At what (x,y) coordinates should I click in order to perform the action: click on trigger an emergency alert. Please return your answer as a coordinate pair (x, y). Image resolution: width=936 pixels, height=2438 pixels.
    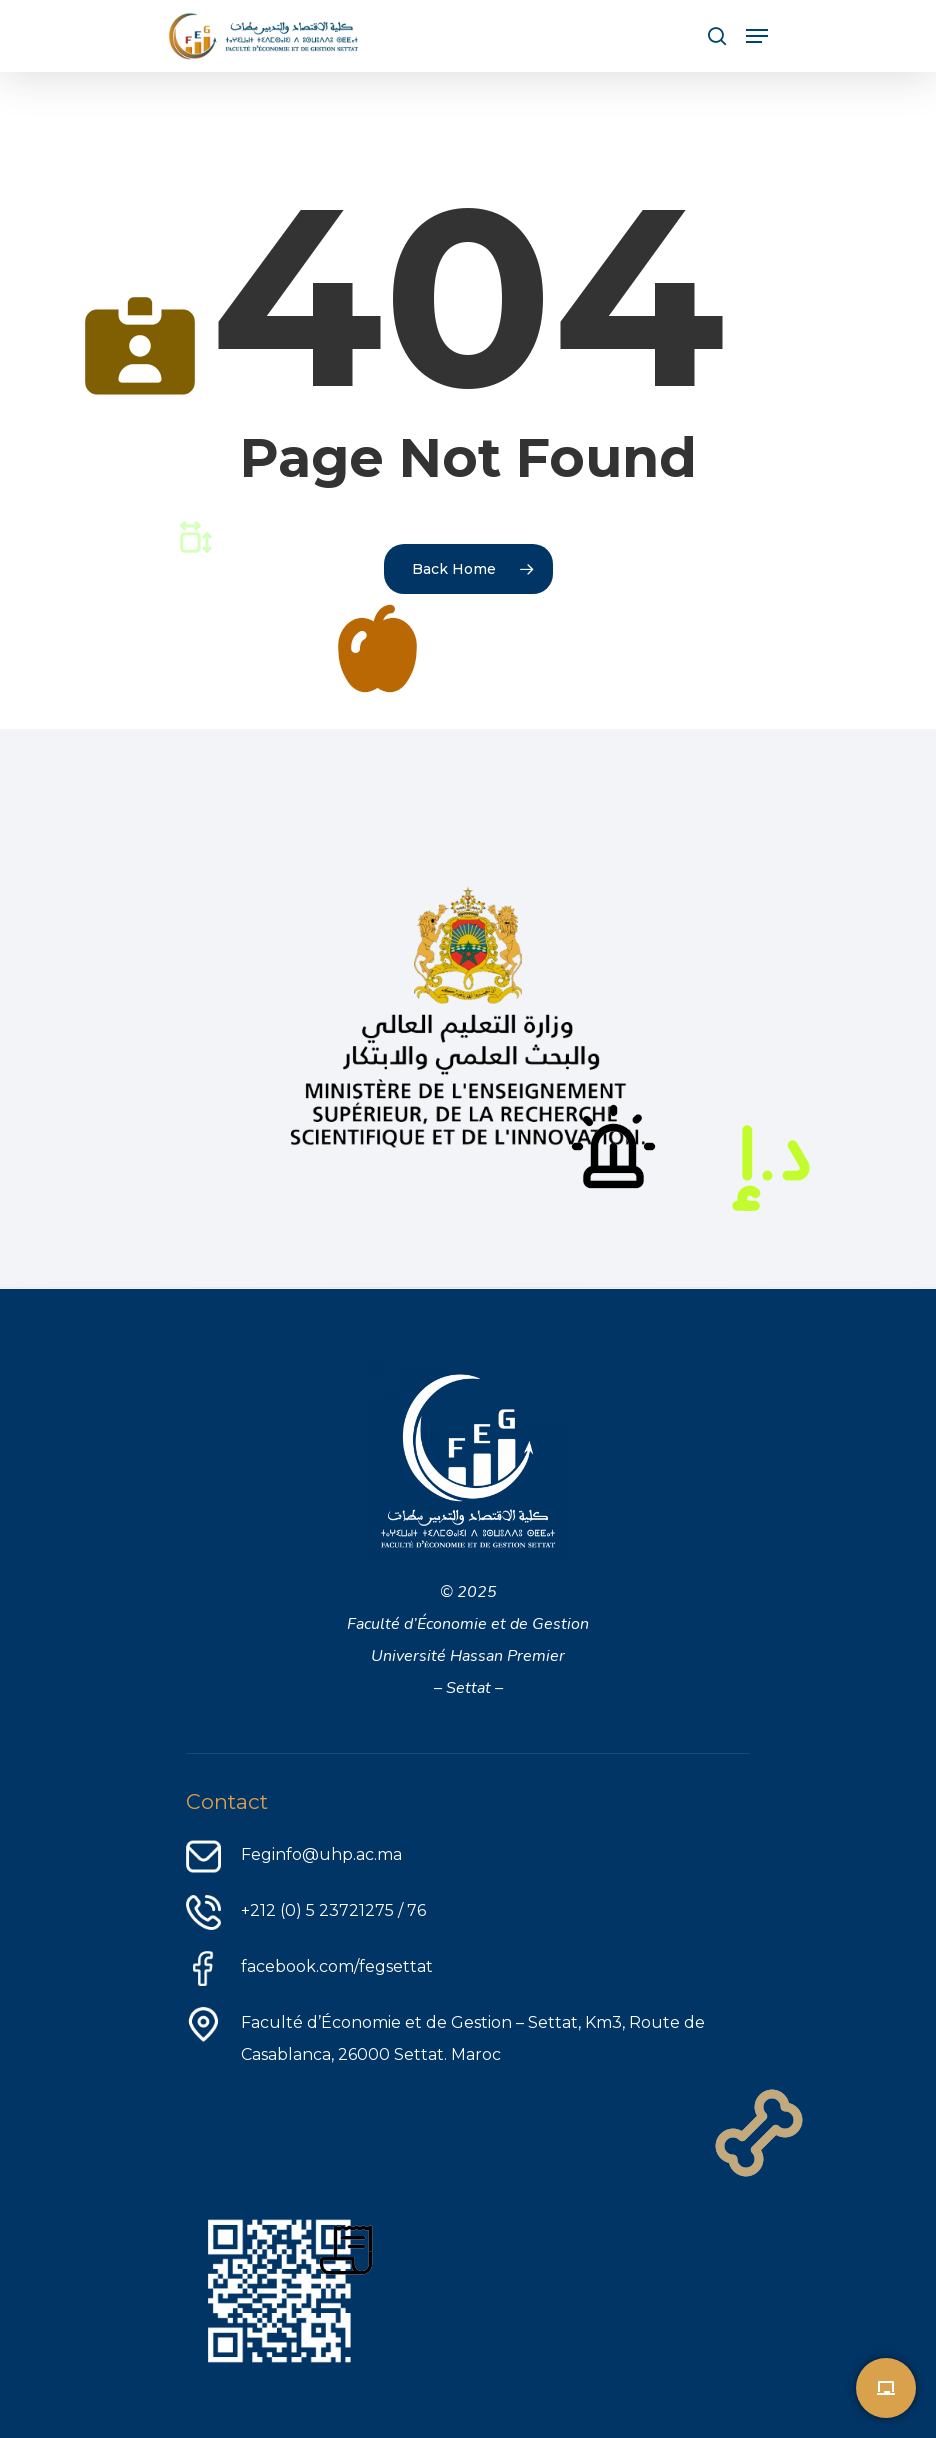
    Looking at the image, I should click on (613, 1146).